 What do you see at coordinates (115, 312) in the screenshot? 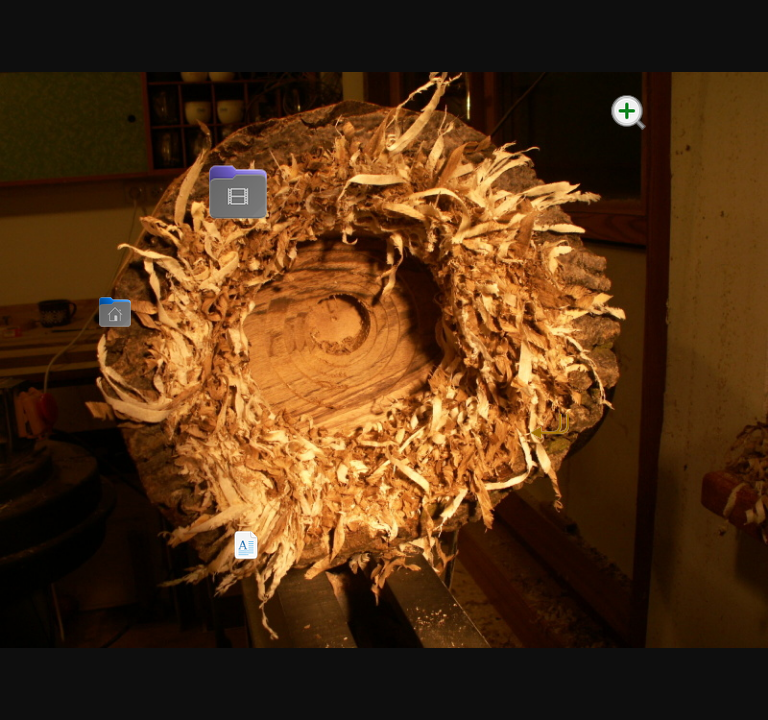
I see `access your home folder` at bounding box center [115, 312].